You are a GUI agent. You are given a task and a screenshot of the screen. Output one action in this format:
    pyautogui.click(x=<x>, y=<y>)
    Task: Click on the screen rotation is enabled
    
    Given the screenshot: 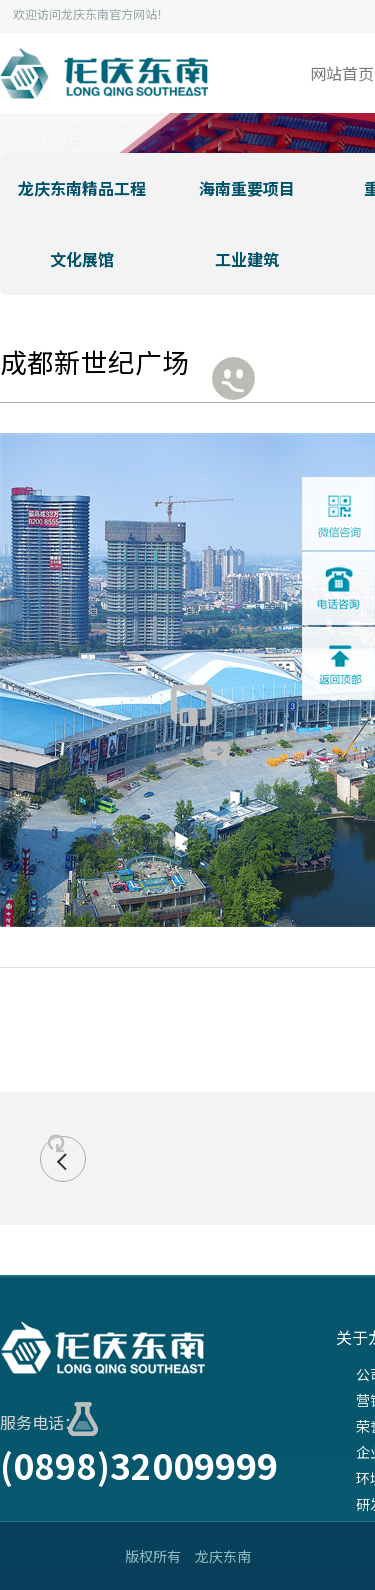 What is the action you would take?
    pyautogui.click(x=56, y=1144)
    